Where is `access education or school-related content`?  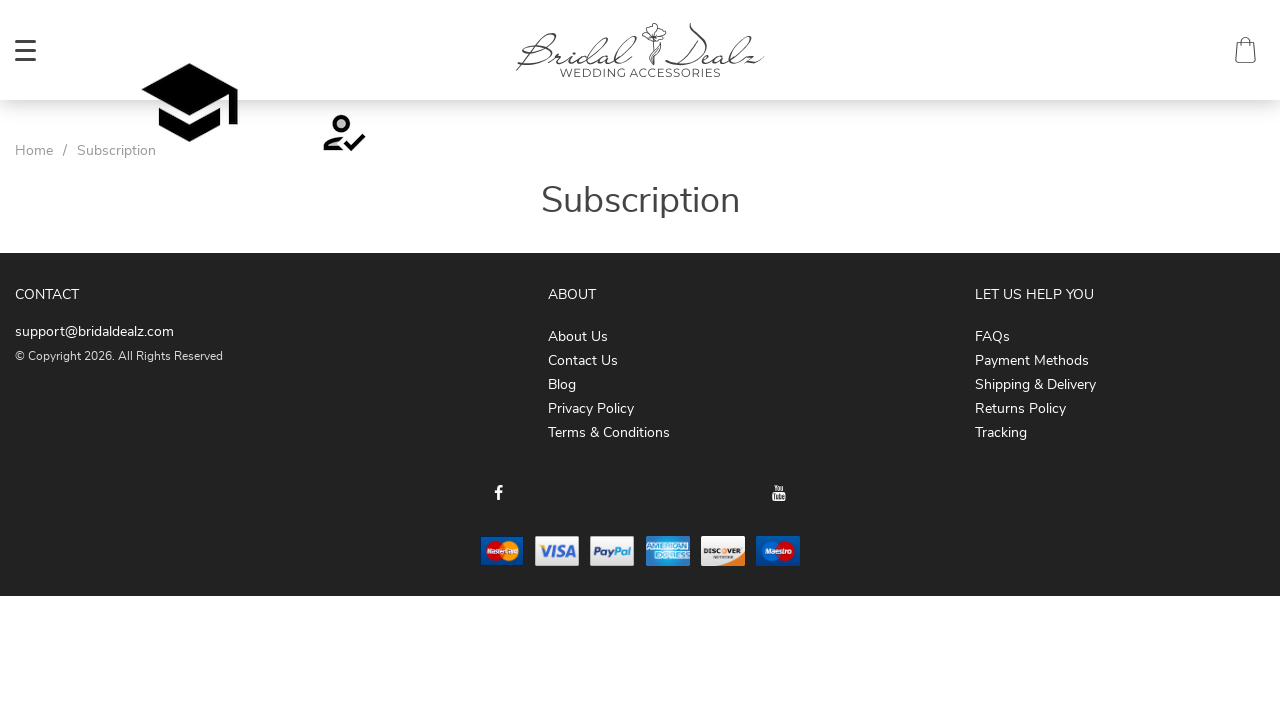
access education or school-related content is located at coordinates (189, 102).